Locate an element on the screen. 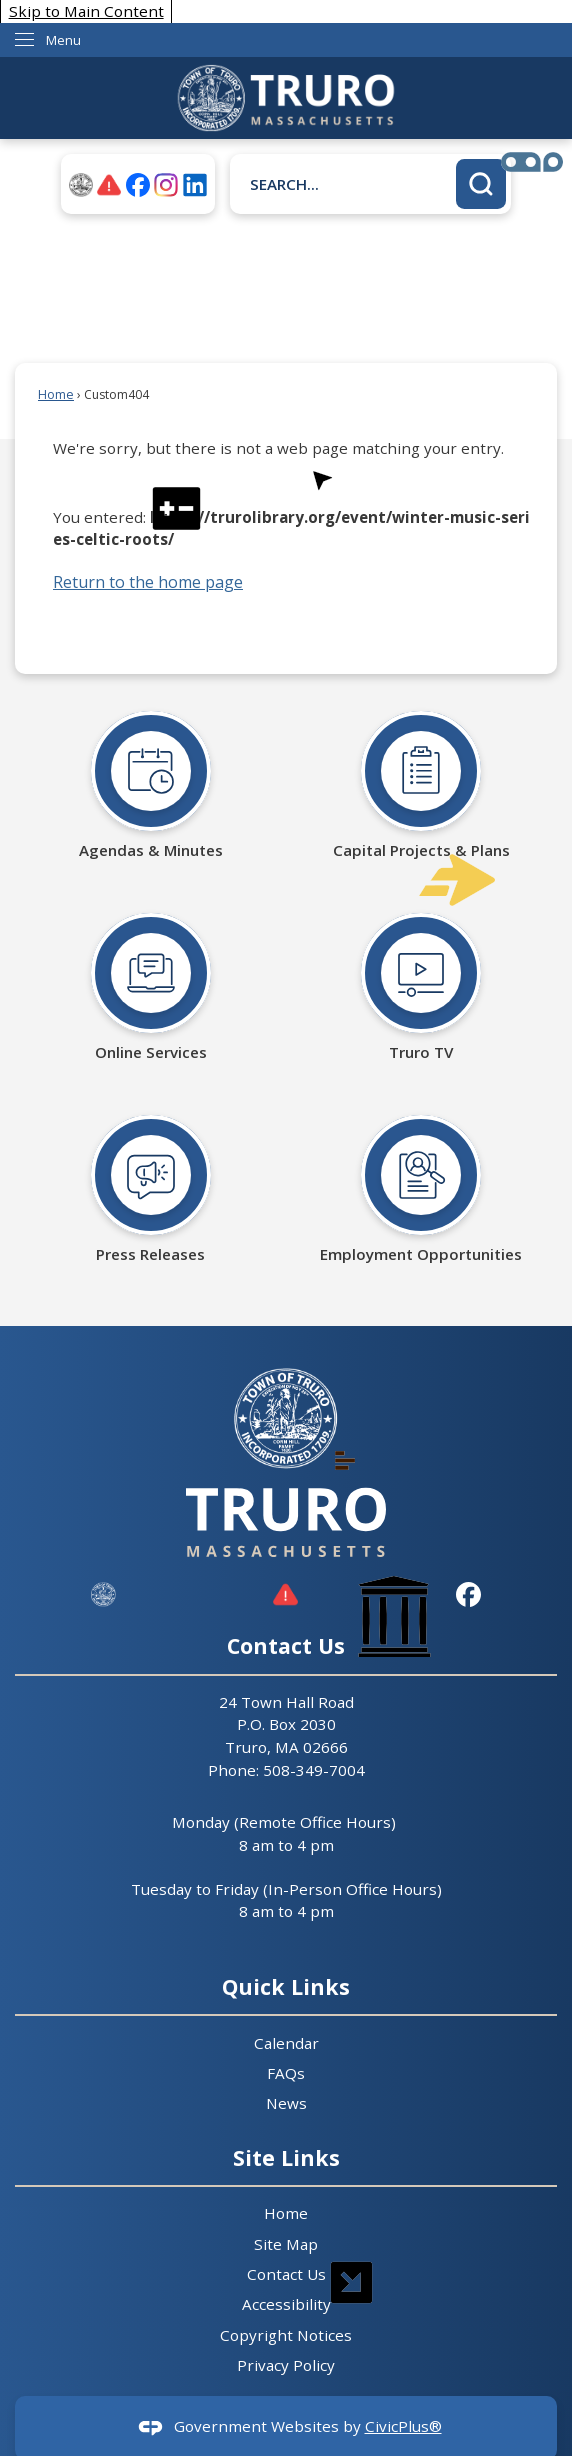 The height and width of the screenshot is (2456, 572). streamrunners app or service logo is located at coordinates (457, 880).